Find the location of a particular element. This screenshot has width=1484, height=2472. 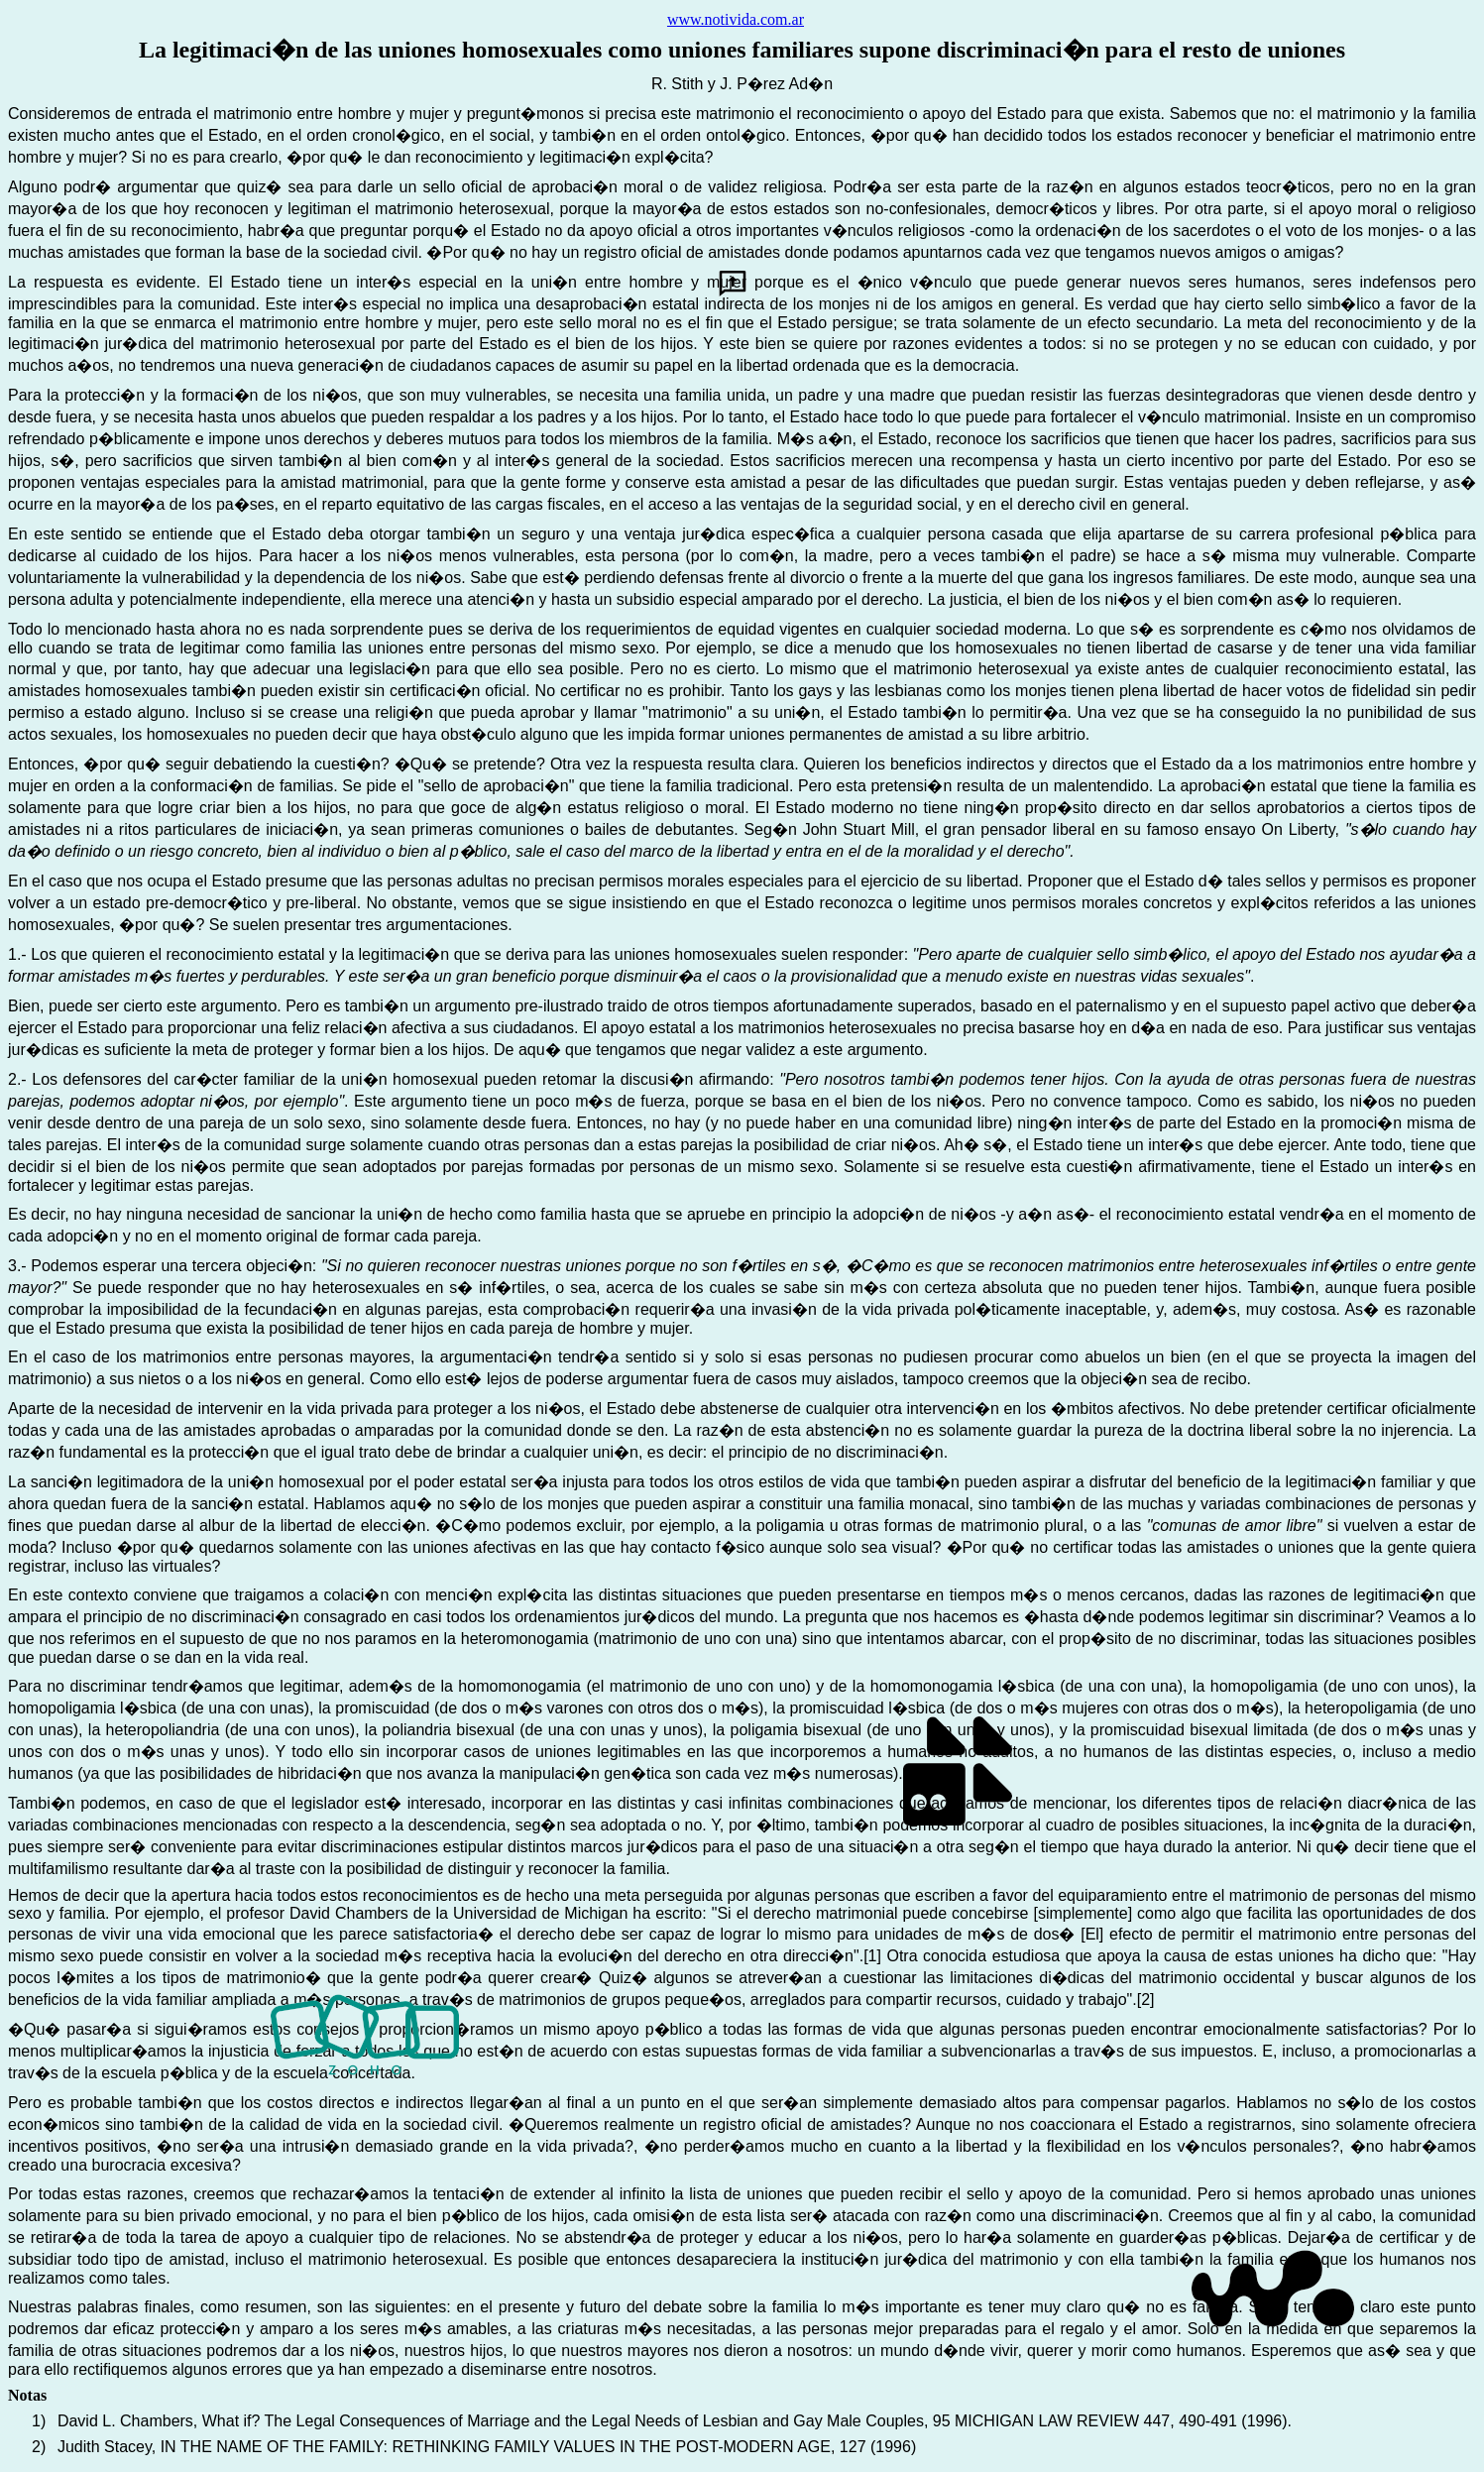

Sony Walkman brand logo is located at coordinates (1273, 2289).